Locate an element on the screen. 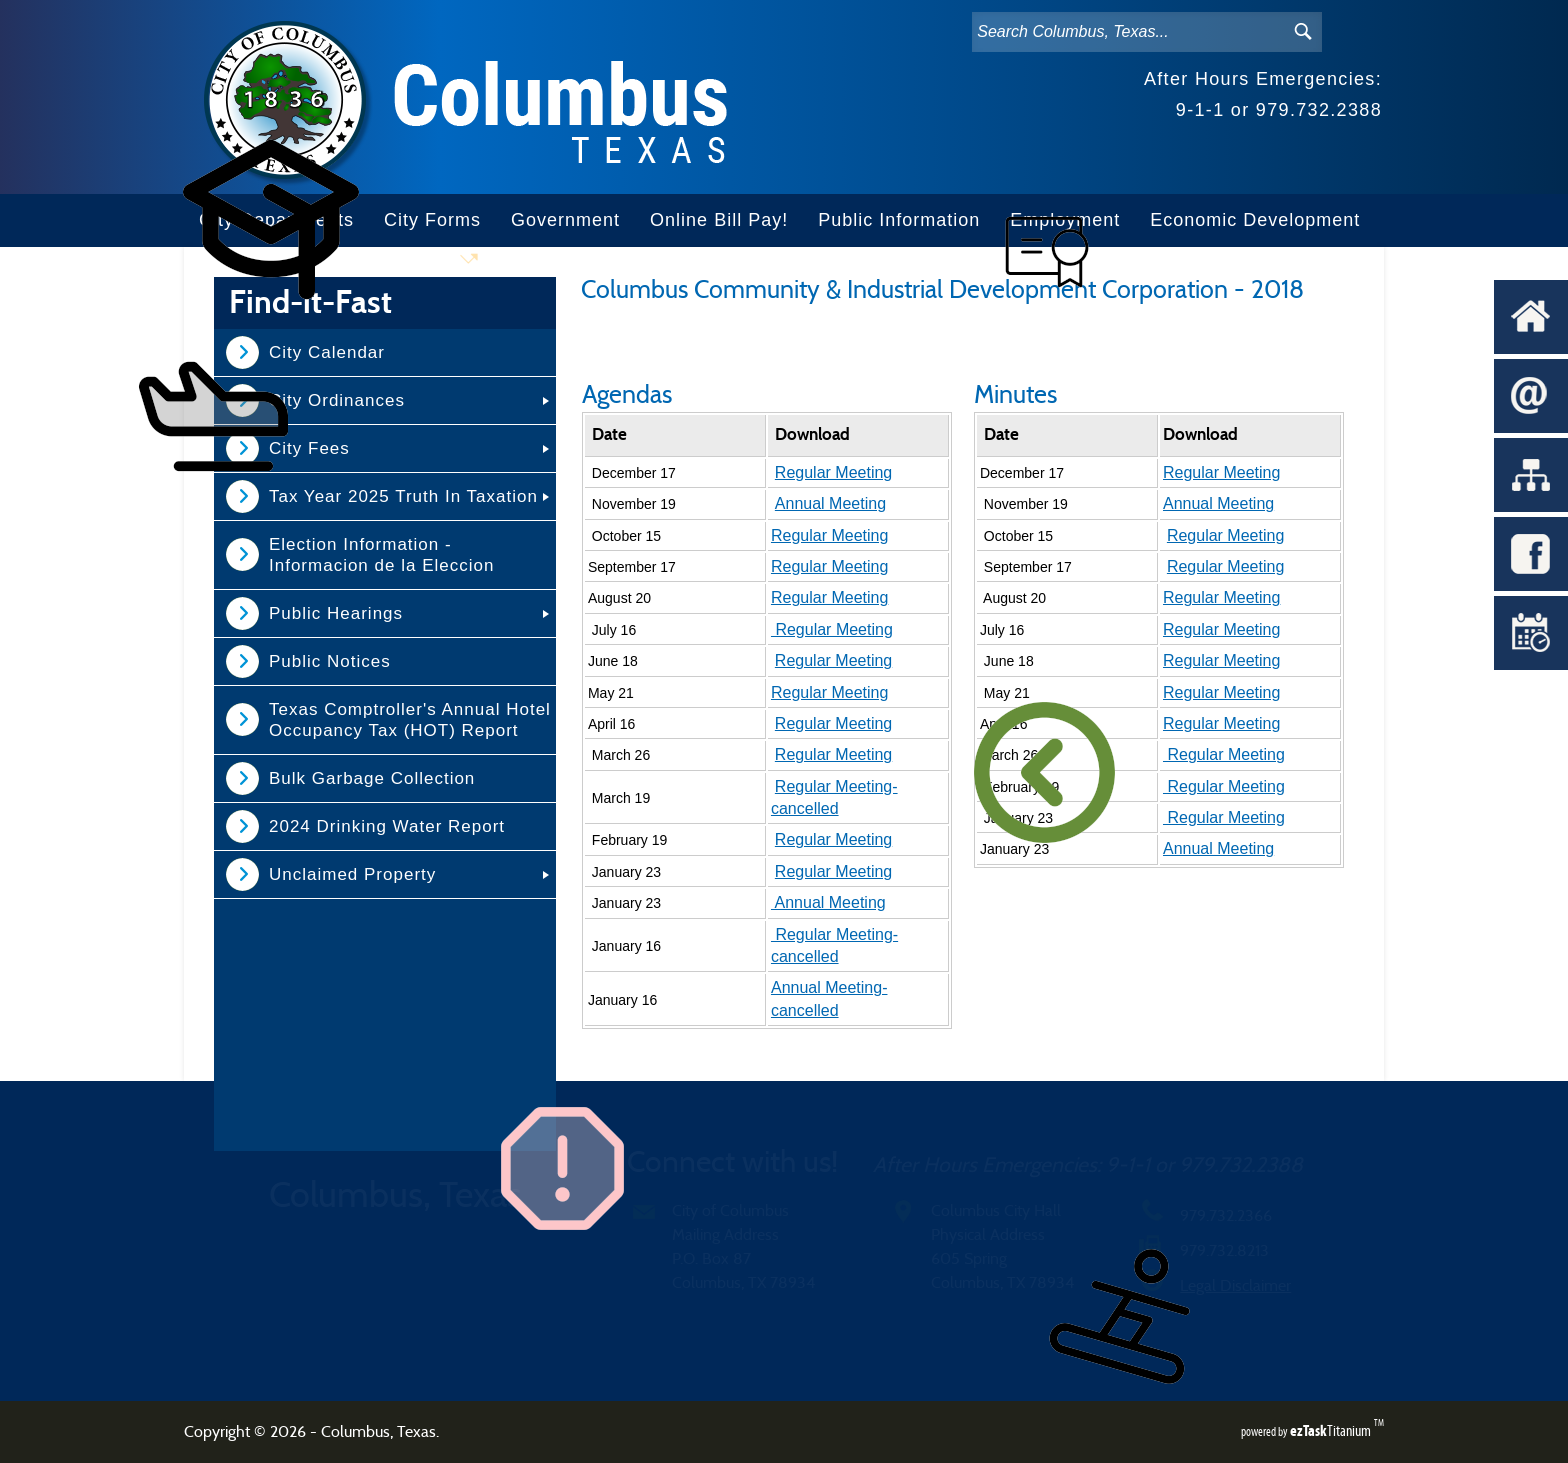  go back to the previous screen is located at coordinates (1044, 772).